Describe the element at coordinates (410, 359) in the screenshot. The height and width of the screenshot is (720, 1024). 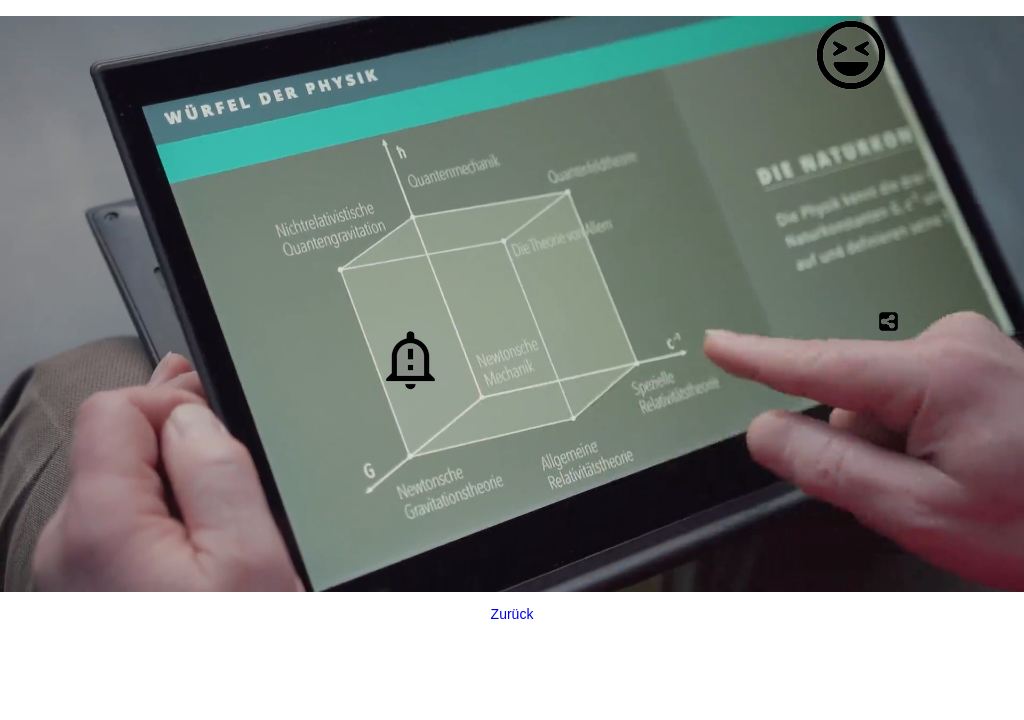
I see `important notification requiring attention` at that location.